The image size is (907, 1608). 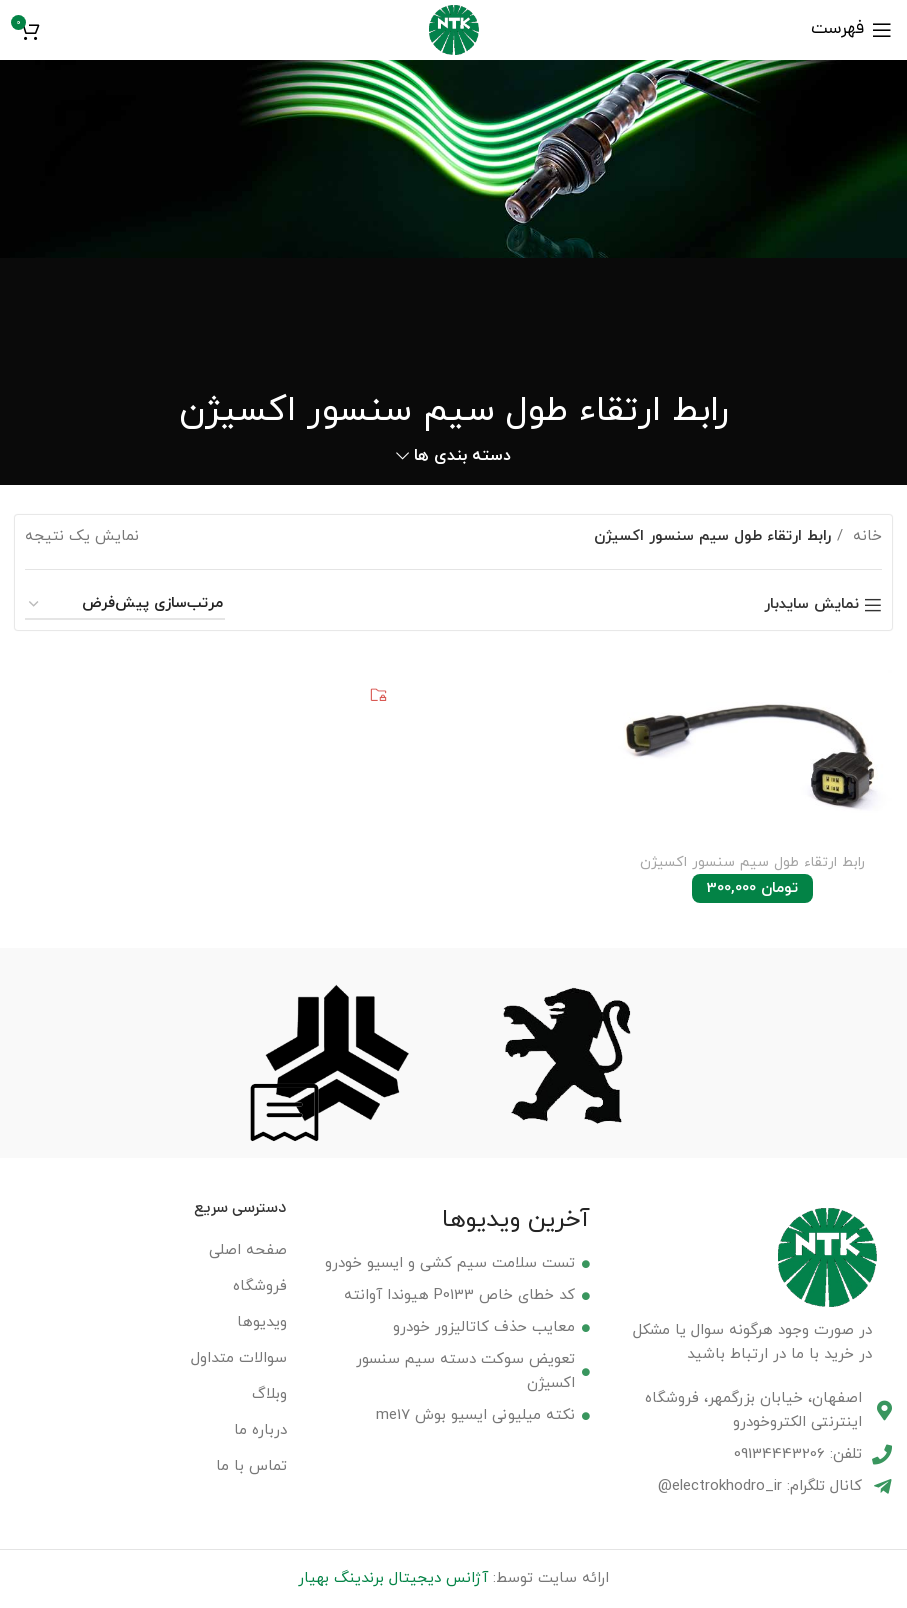 I want to click on access a password-protected folder, so click(x=378, y=694).